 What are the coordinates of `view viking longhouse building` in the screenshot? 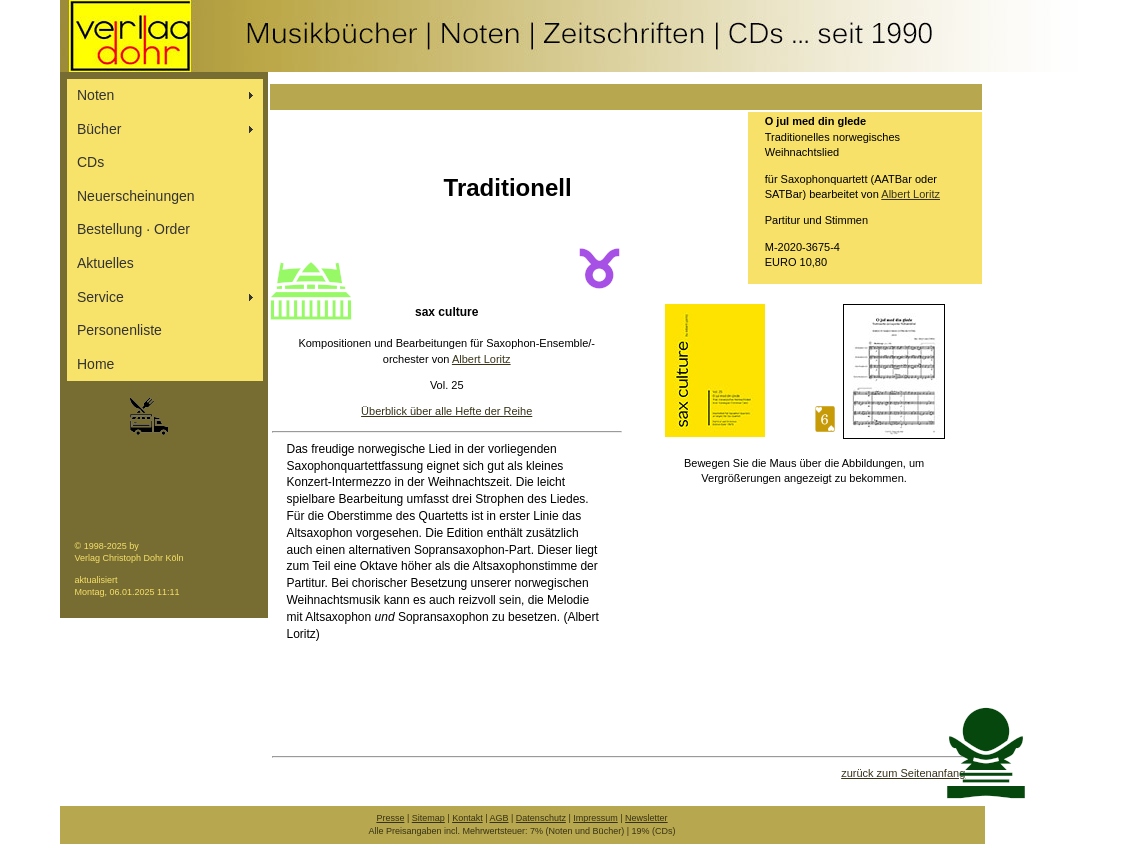 It's located at (311, 285).